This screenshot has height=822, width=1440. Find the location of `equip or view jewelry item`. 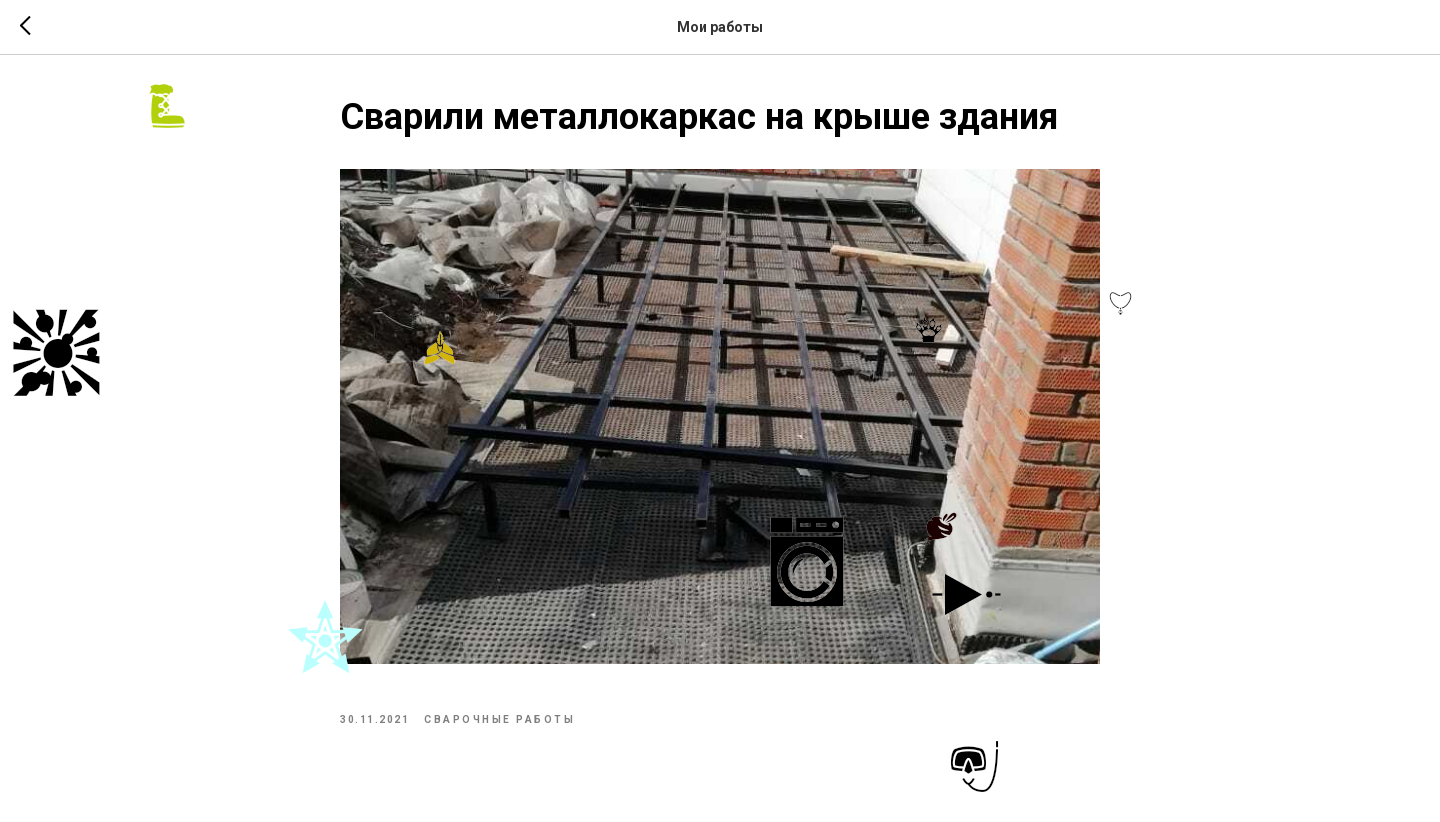

equip or view jewelry item is located at coordinates (1120, 303).